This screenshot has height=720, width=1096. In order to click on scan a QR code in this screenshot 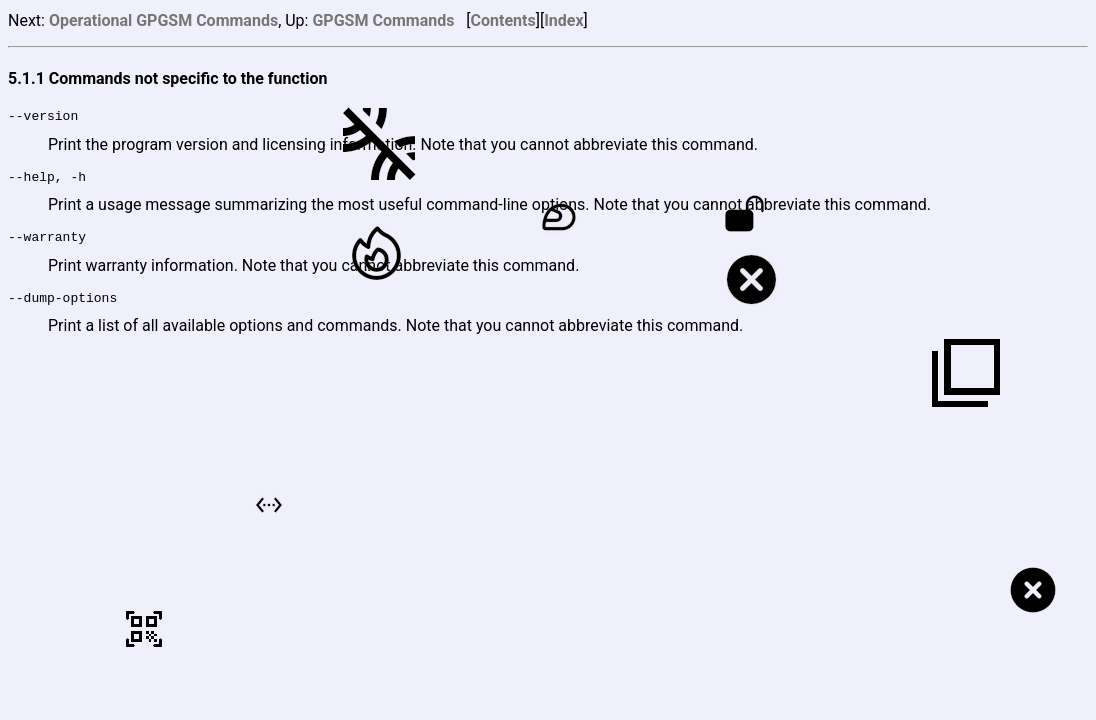, I will do `click(144, 629)`.